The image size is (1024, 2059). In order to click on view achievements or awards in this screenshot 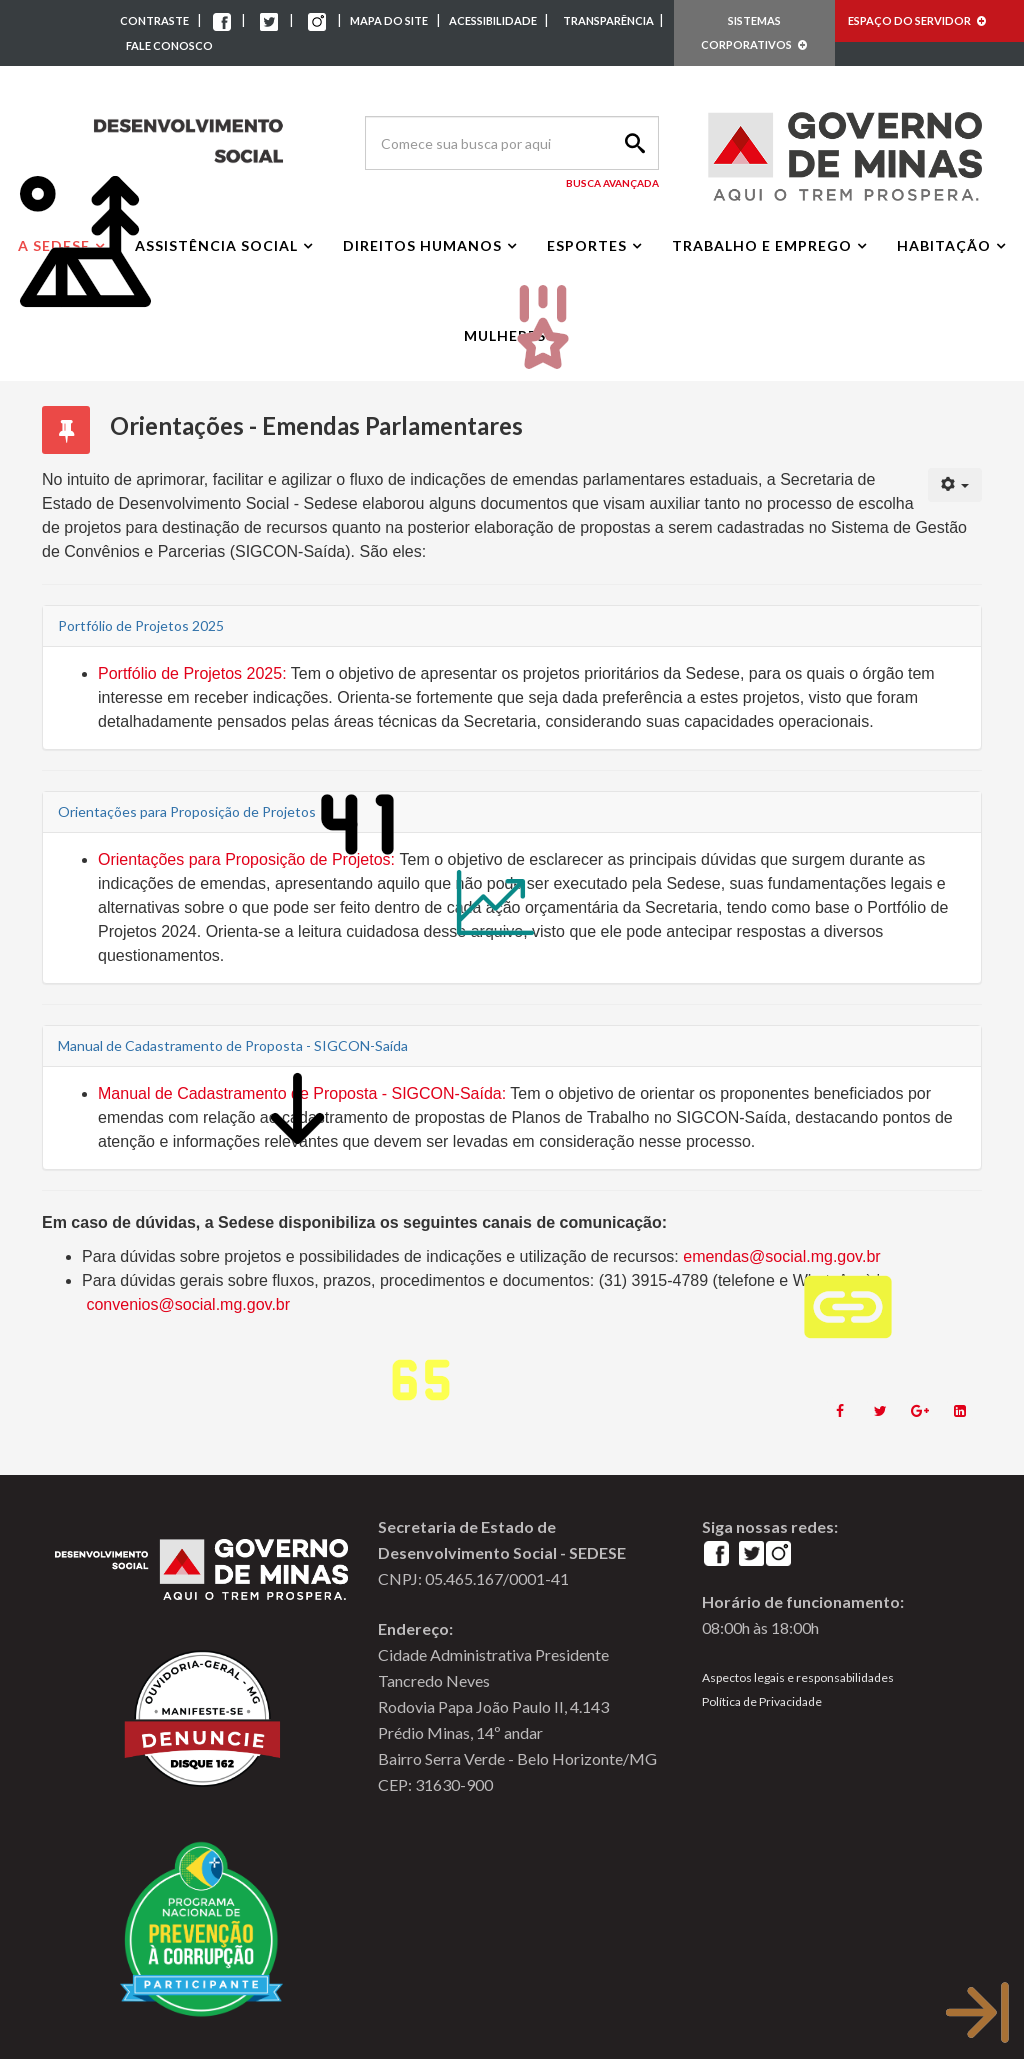, I will do `click(543, 327)`.